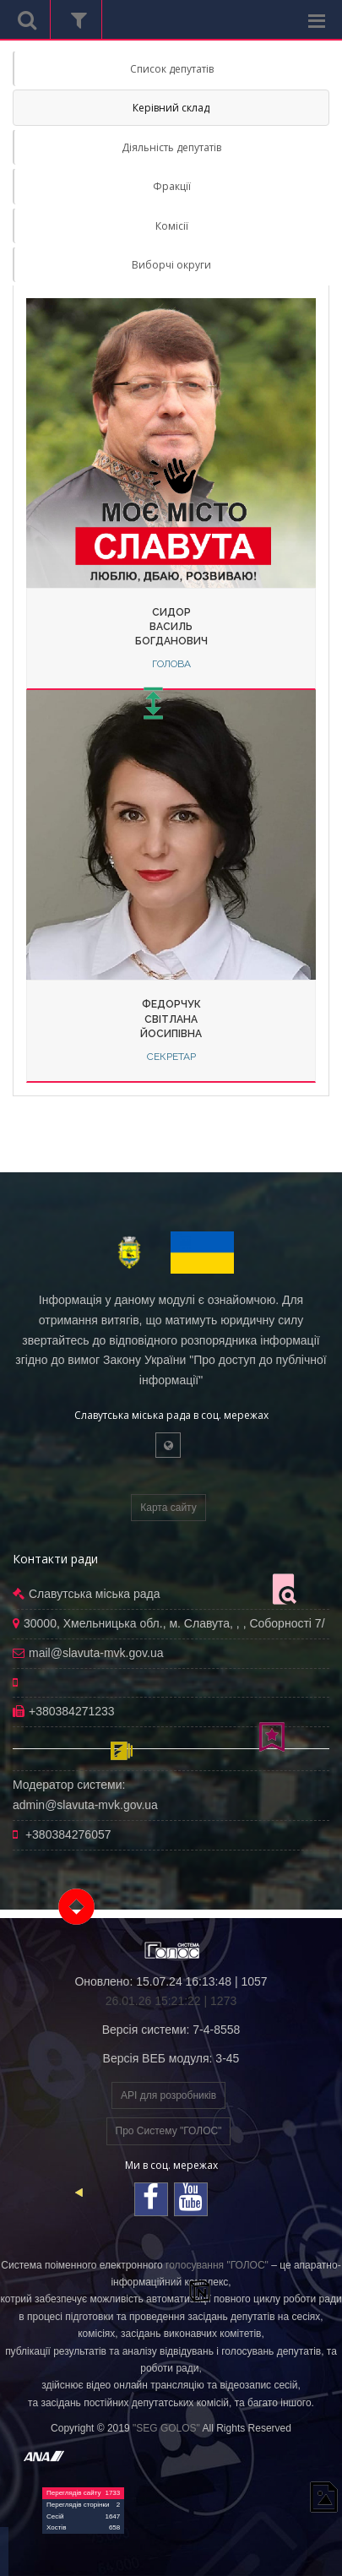 The width and height of the screenshot is (342, 2576). What do you see at coordinates (272, 1736) in the screenshot?
I see `bookmark this item as a favorite` at bounding box center [272, 1736].